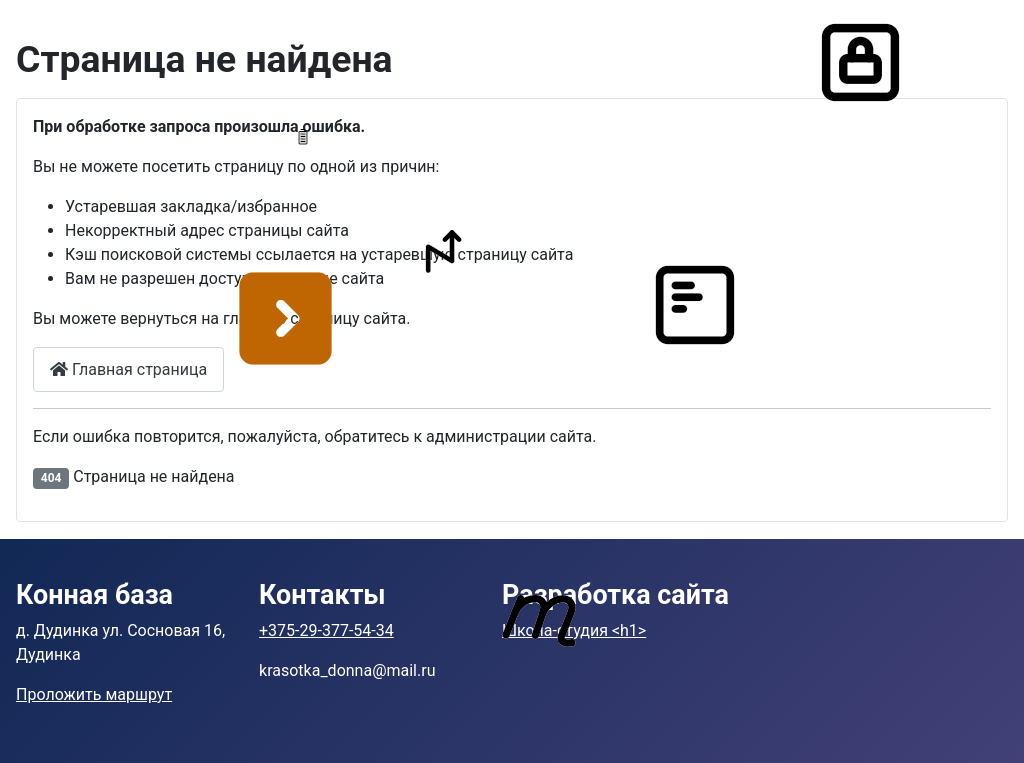  What do you see at coordinates (695, 305) in the screenshot?
I see `align content to top-left of container` at bounding box center [695, 305].